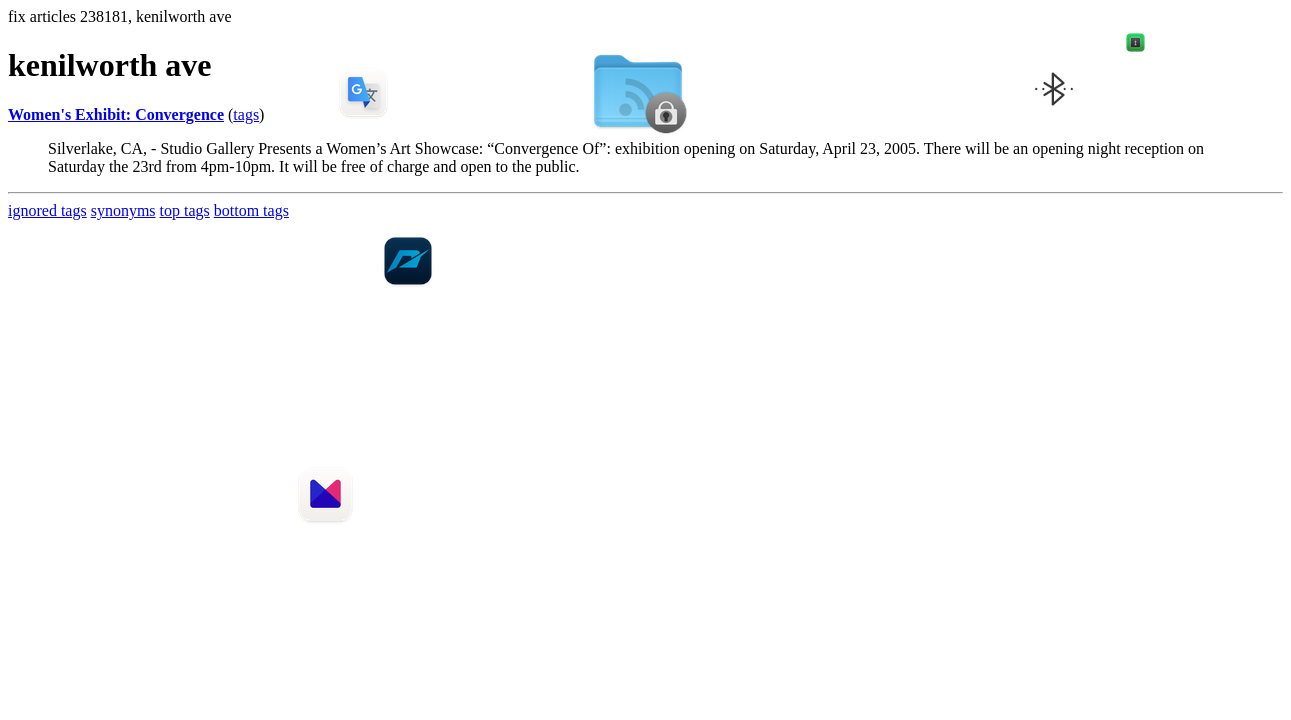 The width and height of the screenshot is (1291, 720). I want to click on launch need for speed racing game, so click(408, 261).